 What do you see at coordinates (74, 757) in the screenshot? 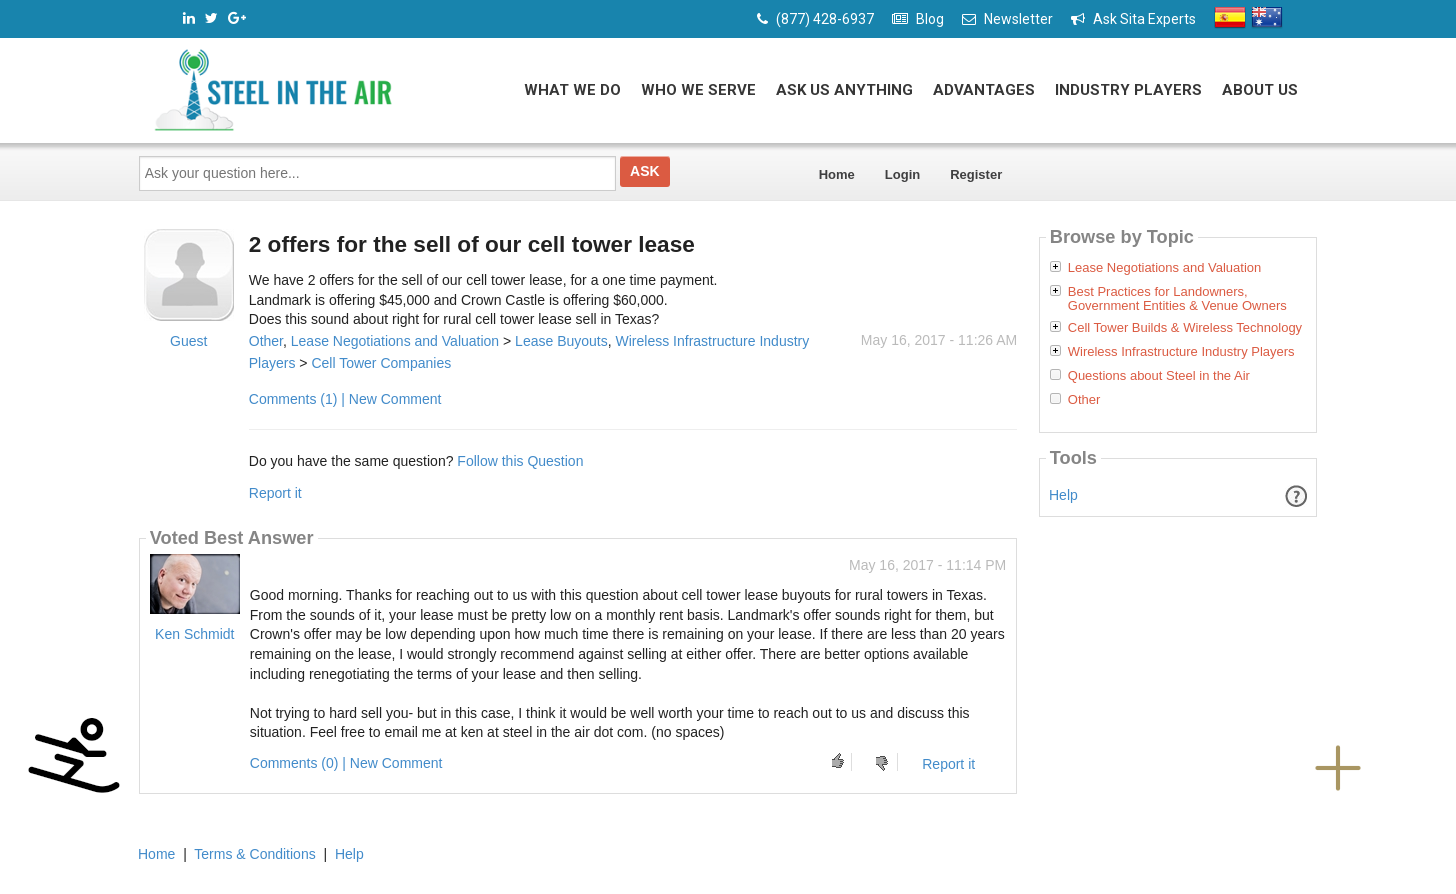
I see `access skiing or winter sports activities` at bounding box center [74, 757].